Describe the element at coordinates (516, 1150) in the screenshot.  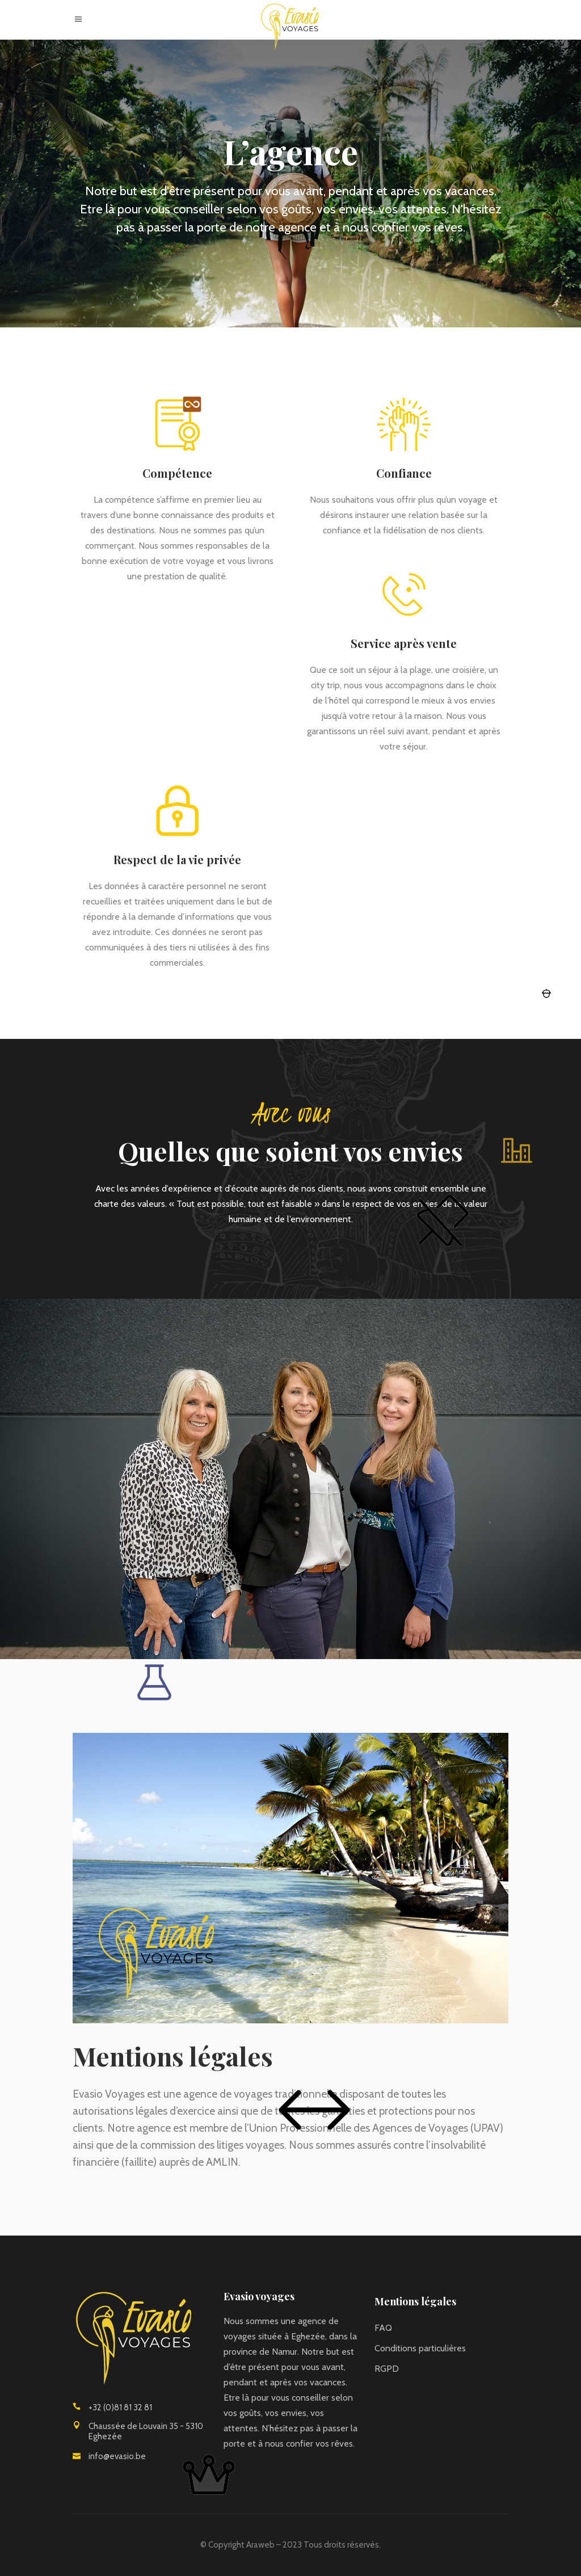
I see `view city or urban locations` at that location.